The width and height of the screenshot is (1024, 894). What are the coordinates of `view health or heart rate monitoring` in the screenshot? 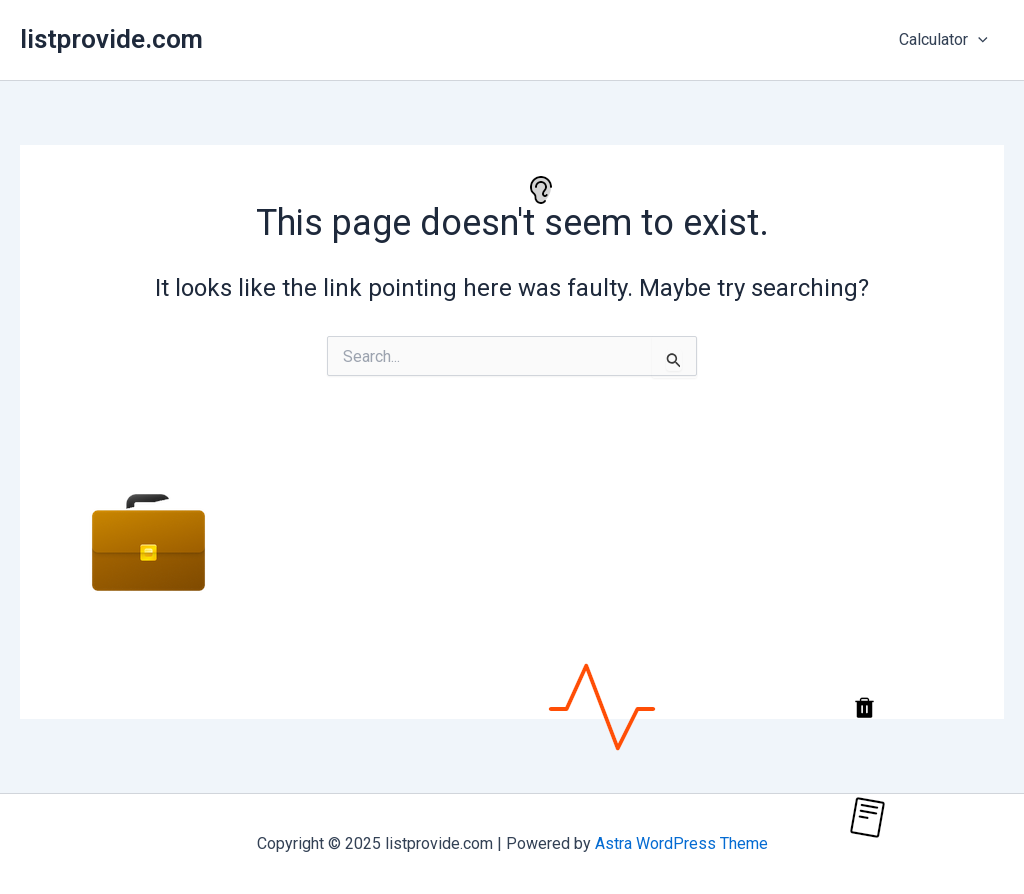 It's located at (602, 709).